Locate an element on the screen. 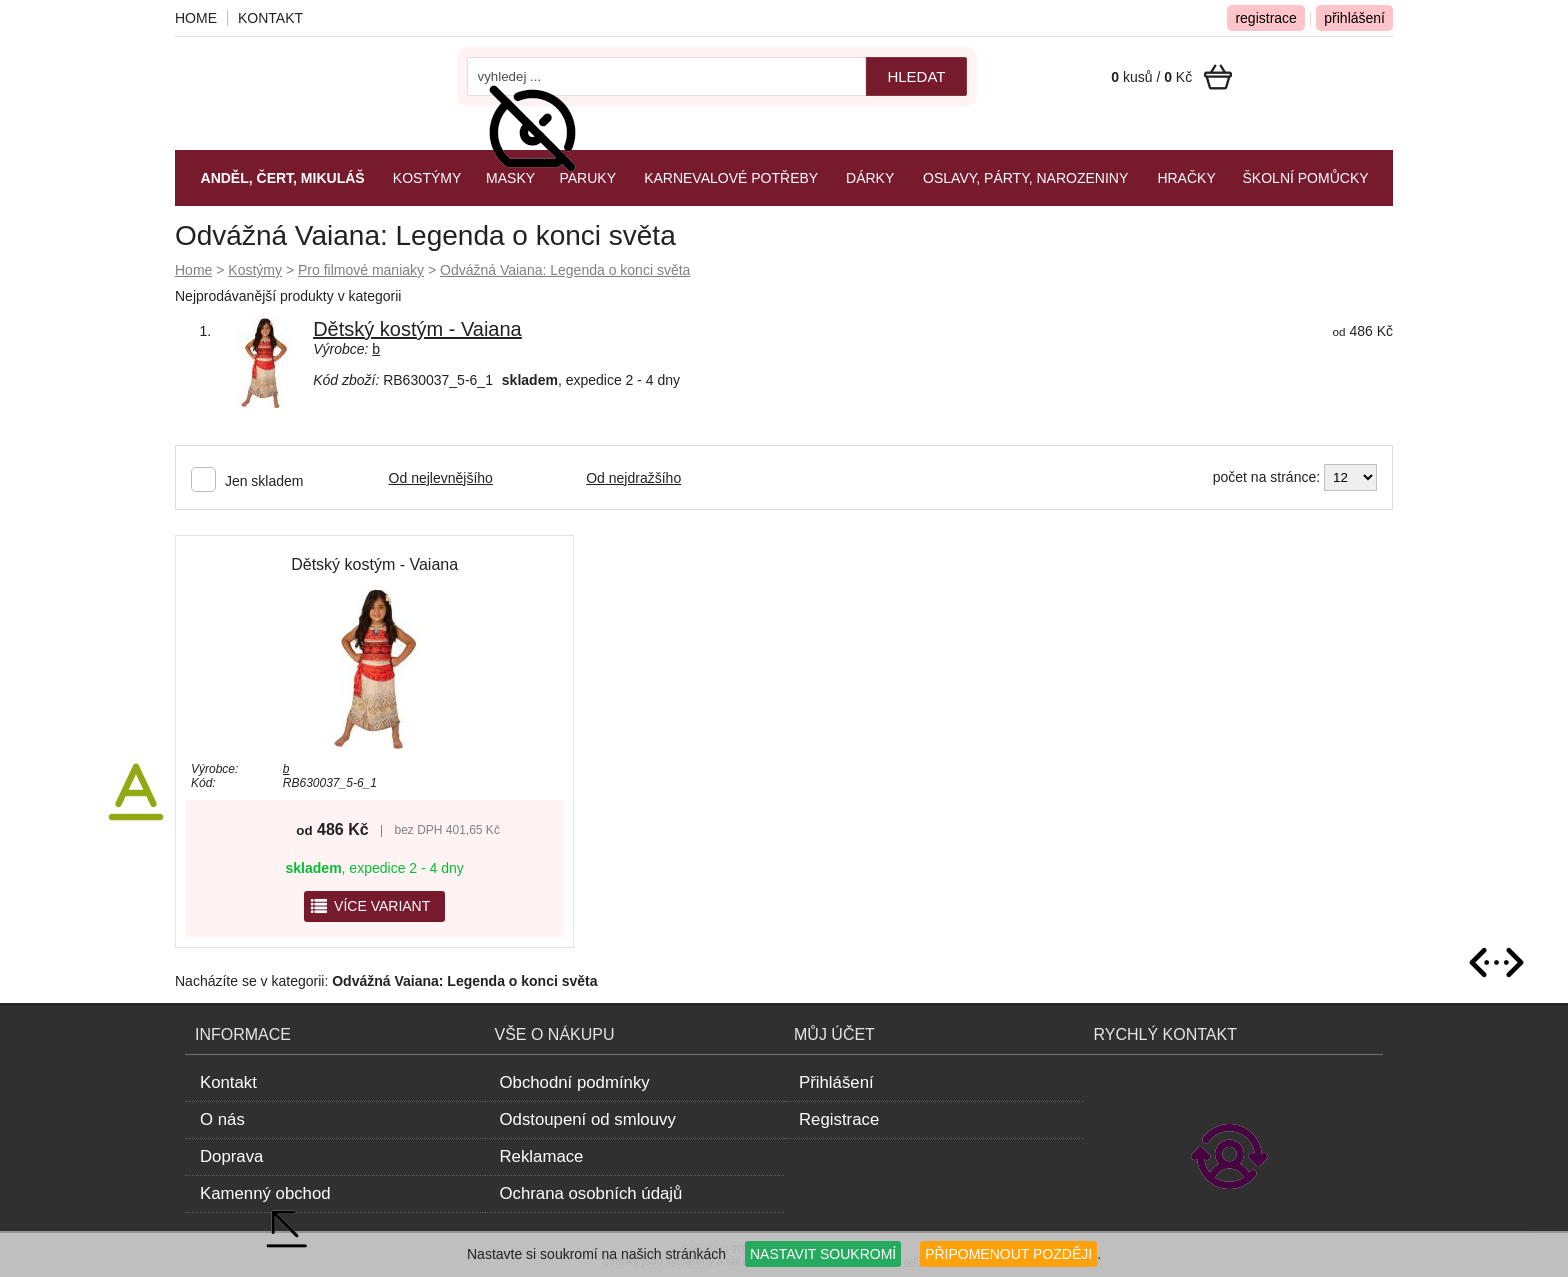 The width and height of the screenshot is (1568, 1277). expand or collapse content horizontally is located at coordinates (1496, 962).